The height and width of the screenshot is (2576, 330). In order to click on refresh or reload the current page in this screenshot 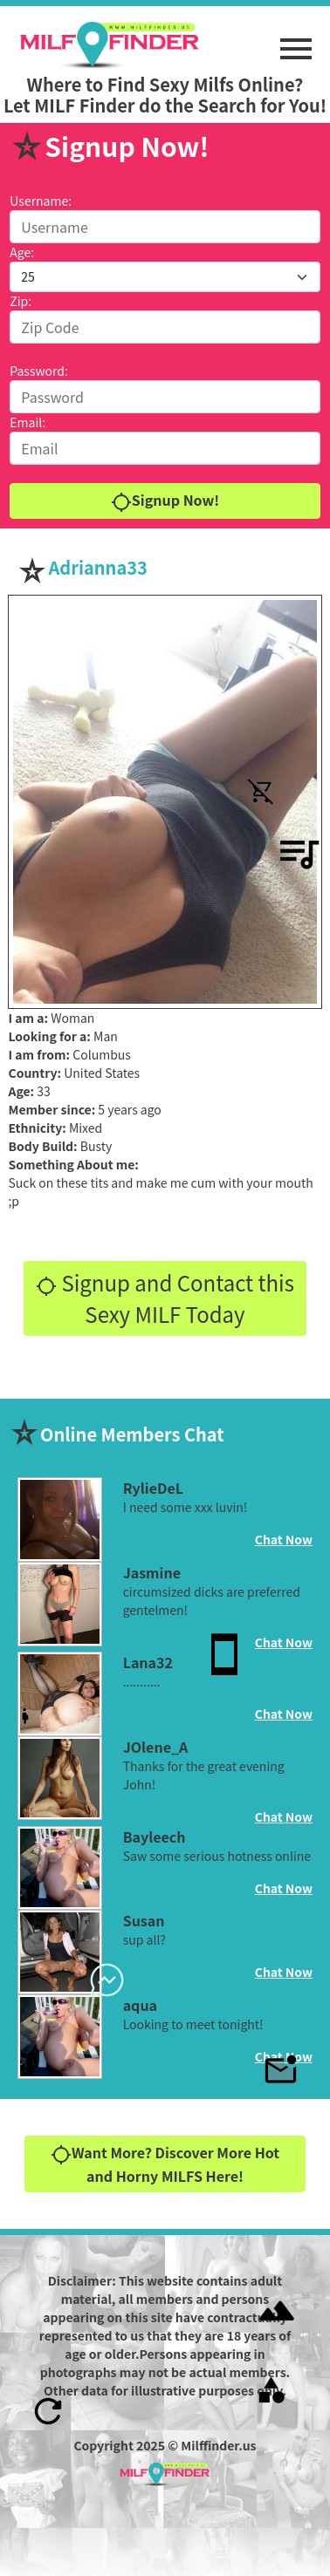, I will do `click(48, 2411)`.